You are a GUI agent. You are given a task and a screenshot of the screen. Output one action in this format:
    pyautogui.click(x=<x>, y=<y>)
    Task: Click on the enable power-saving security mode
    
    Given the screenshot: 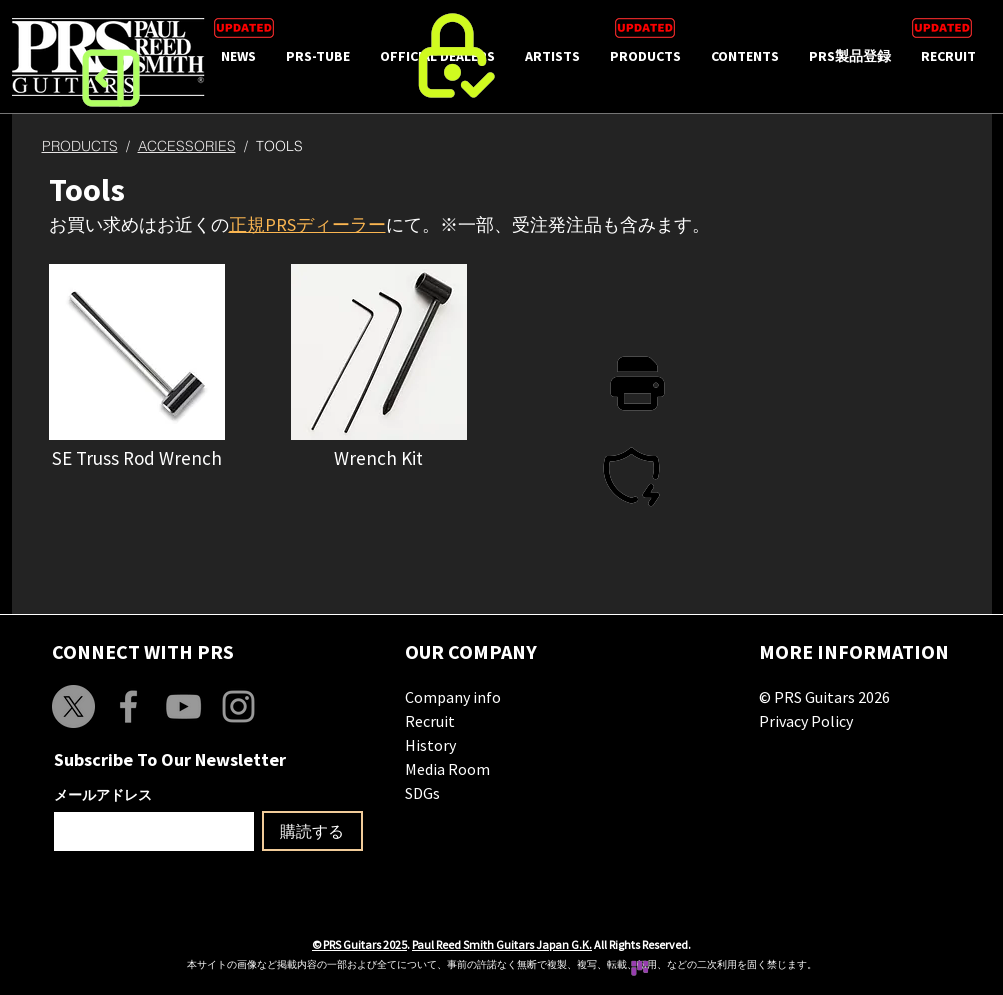 What is the action you would take?
    pyautogui.click(x=631, y=475)
    